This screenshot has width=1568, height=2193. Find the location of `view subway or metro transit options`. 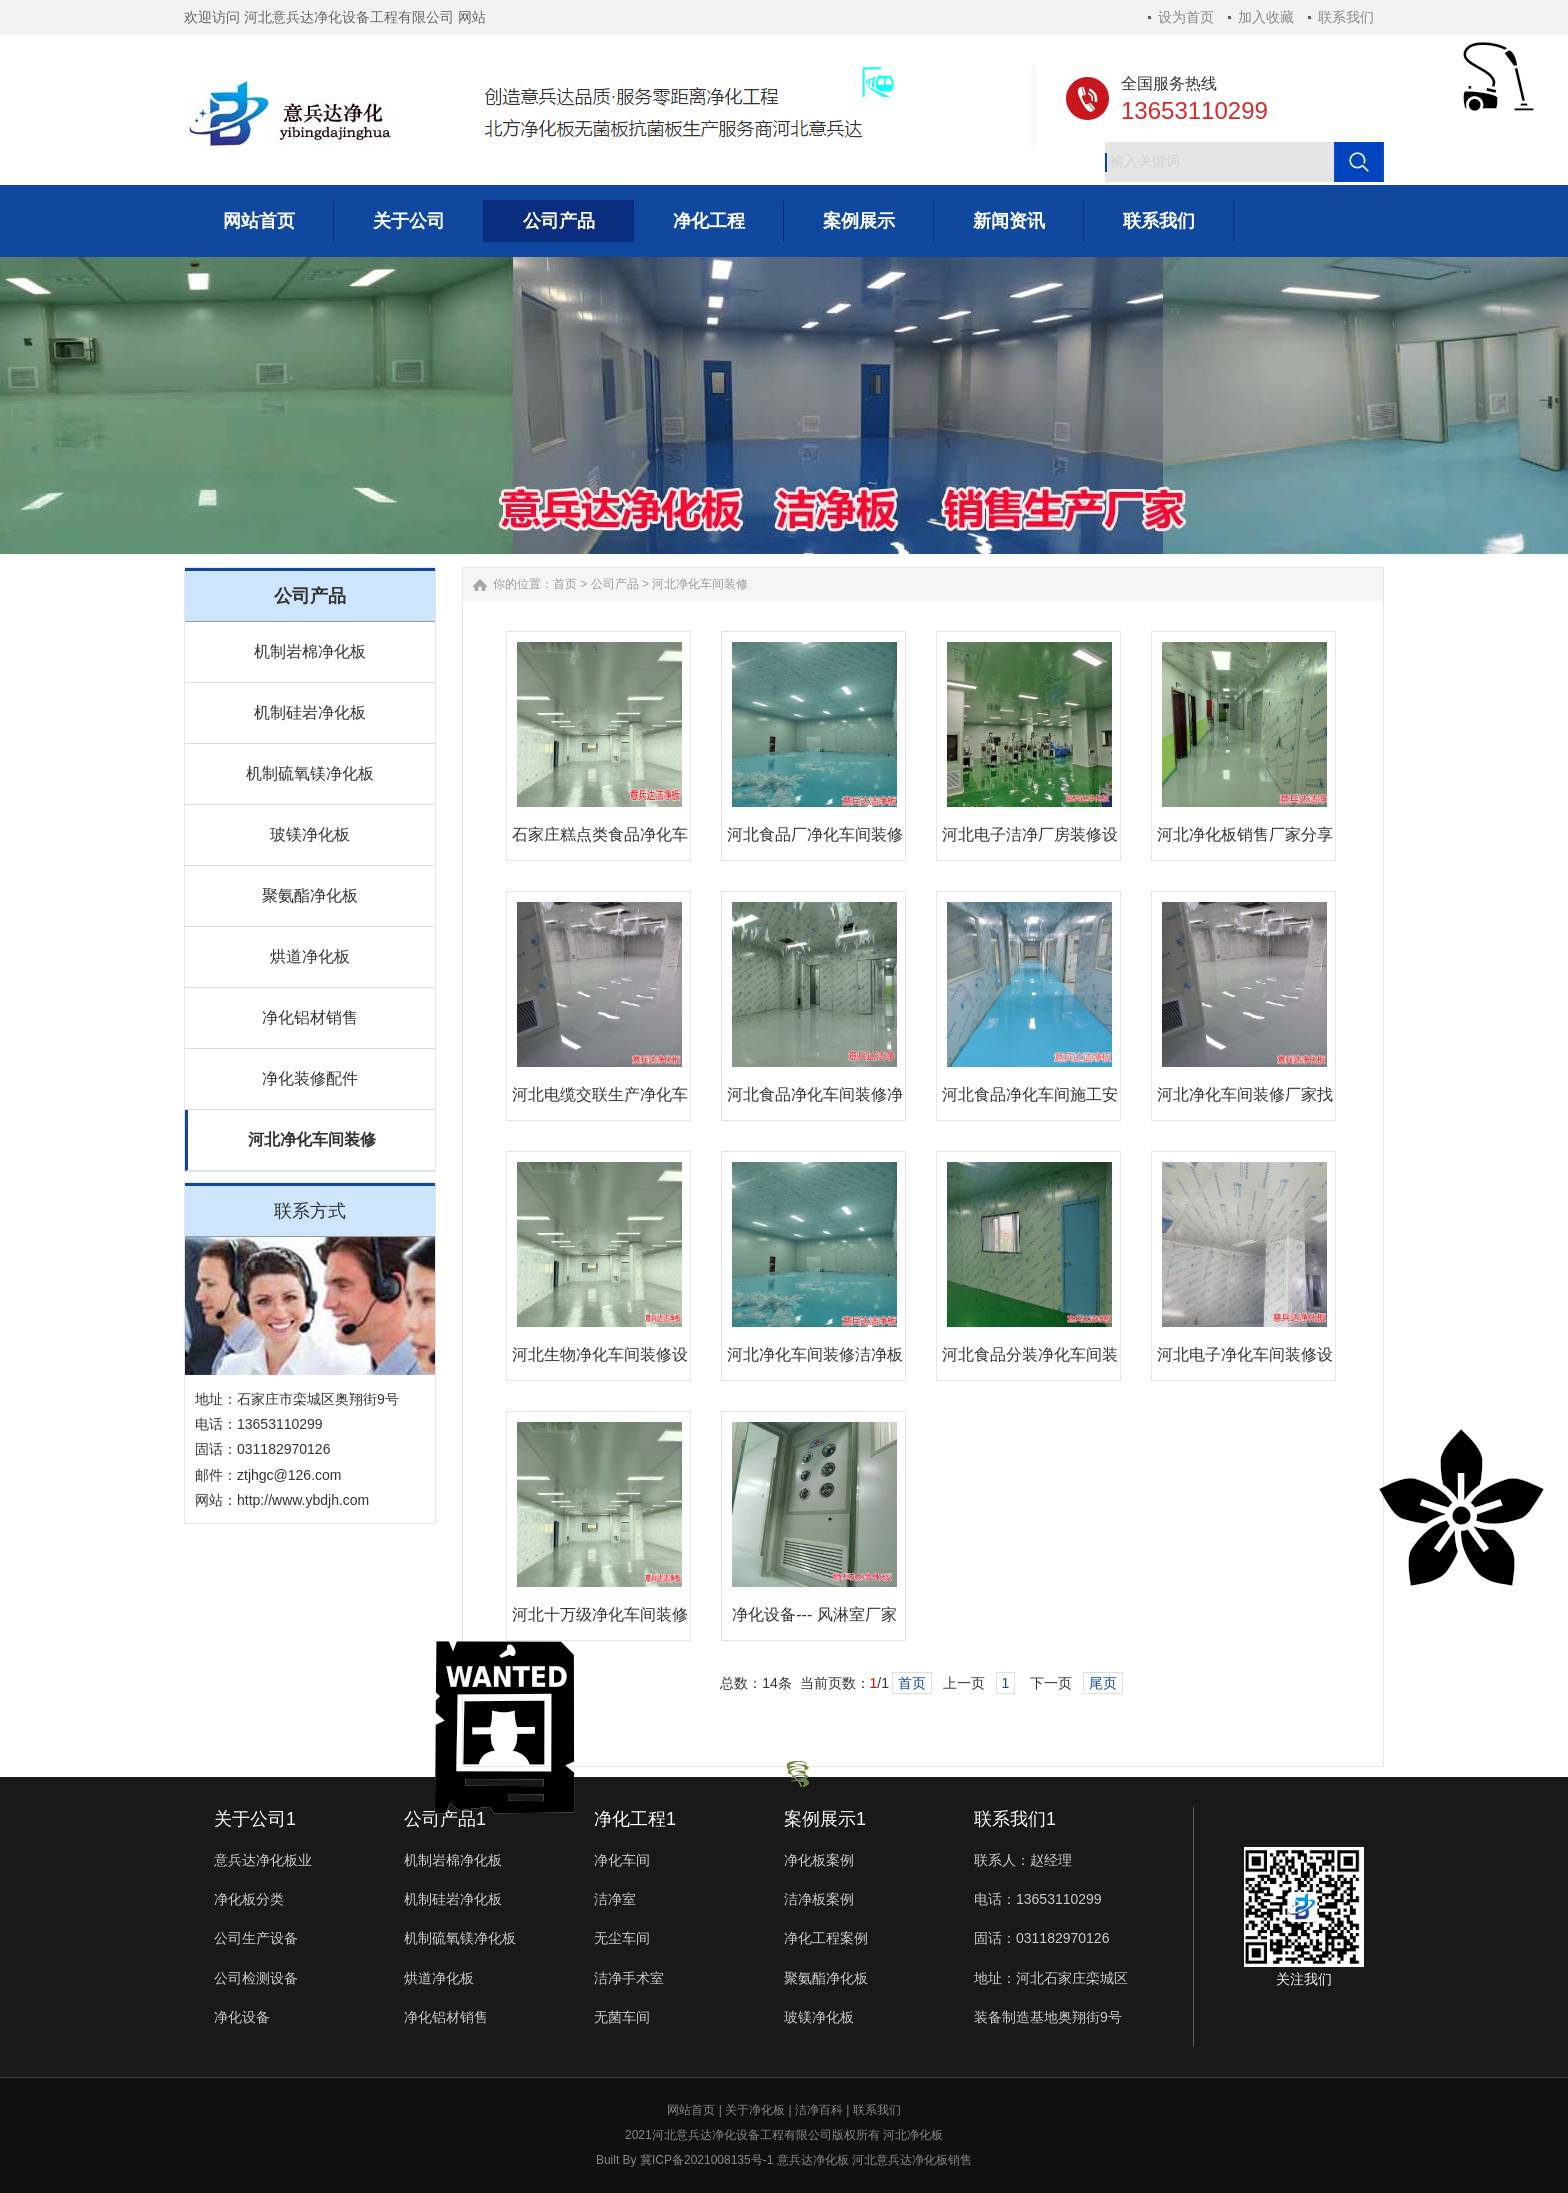

view subway or metro transit options is located at coordinates (878, 82).